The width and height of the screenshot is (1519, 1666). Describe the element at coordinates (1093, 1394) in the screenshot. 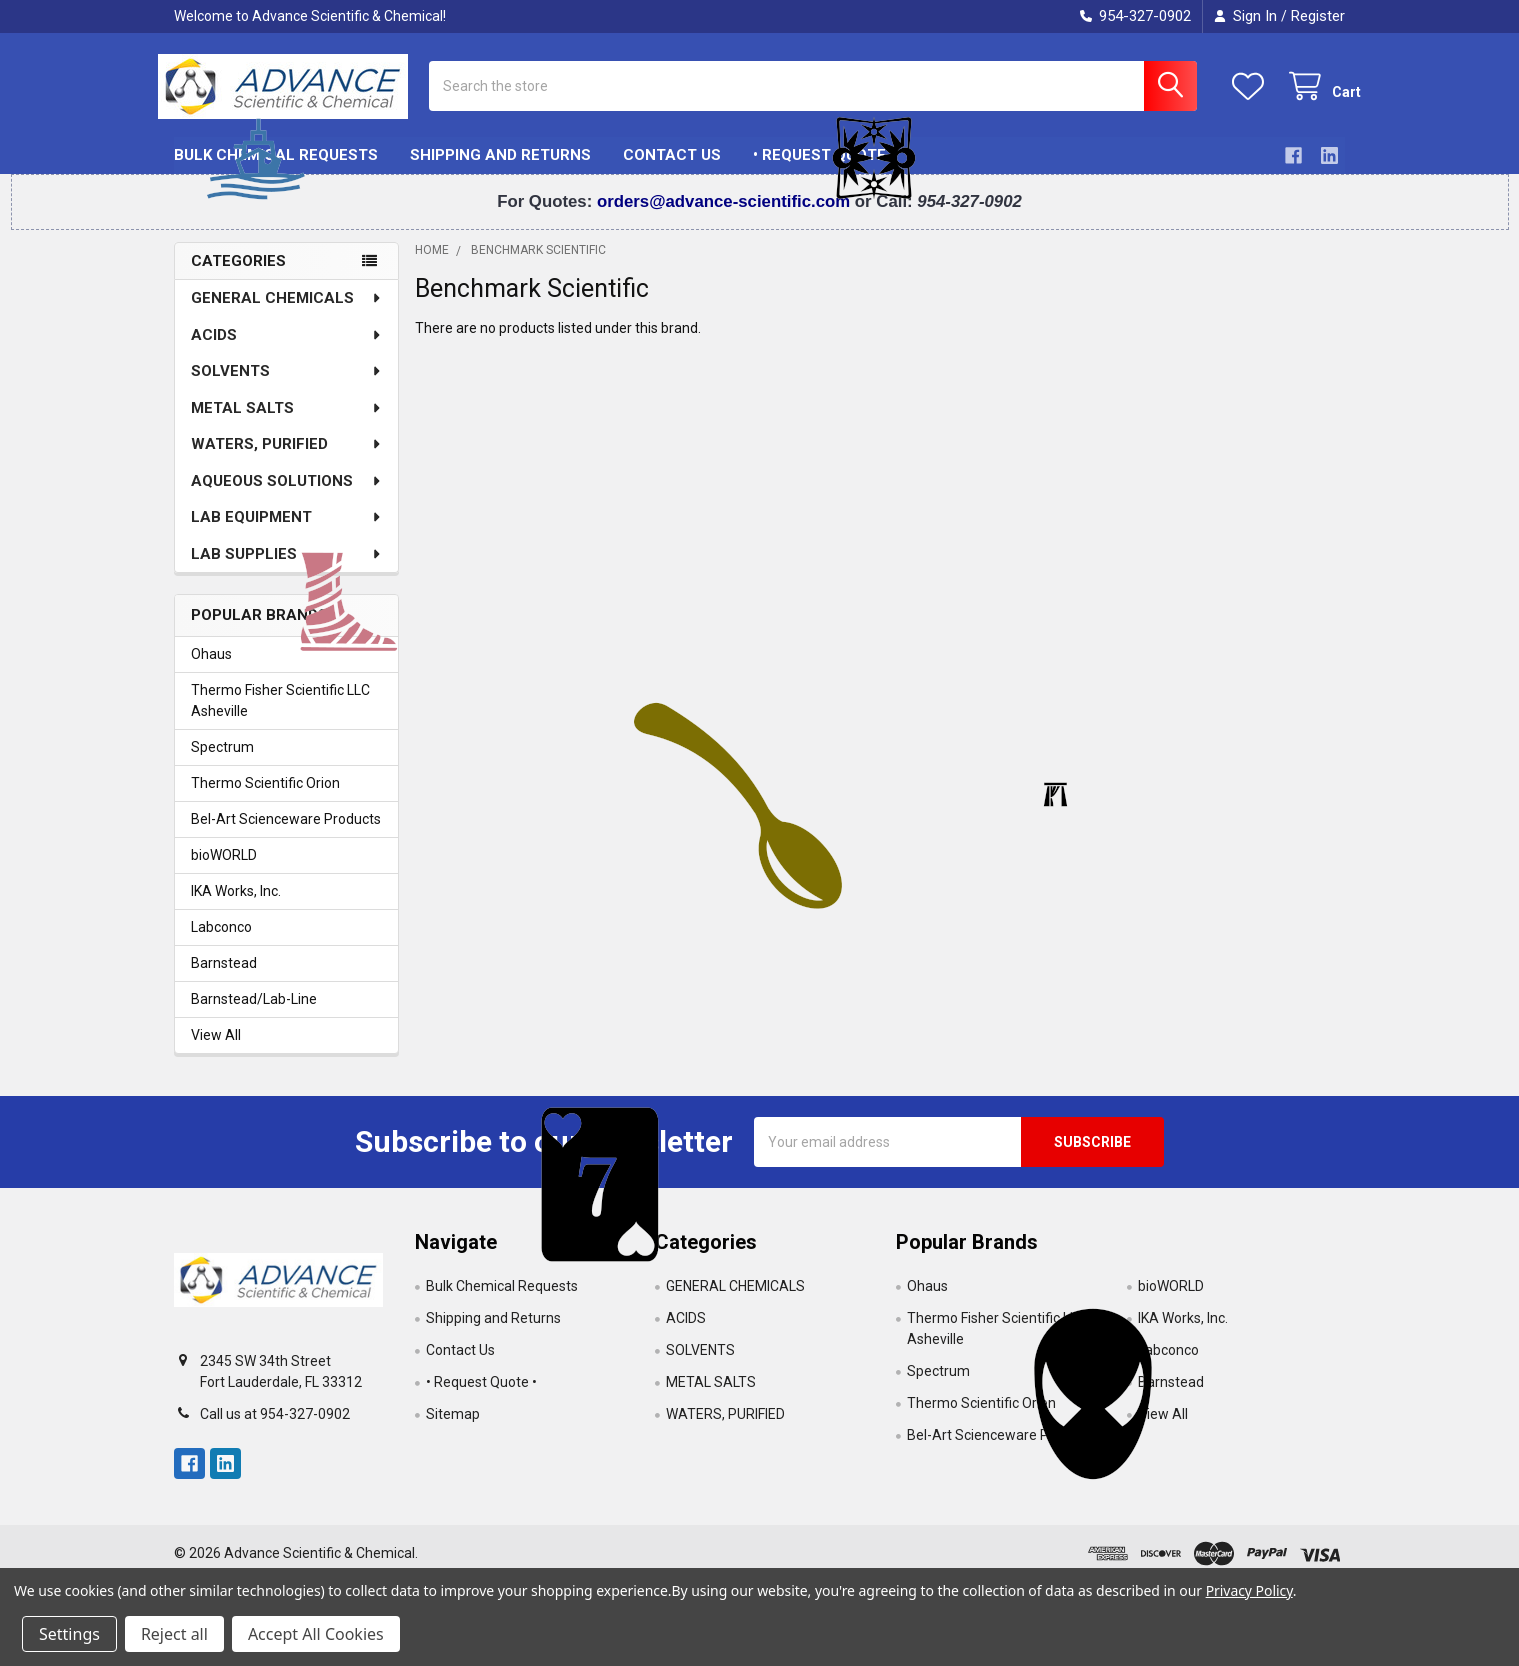

I see `select spider mask avatar or character` at that location.